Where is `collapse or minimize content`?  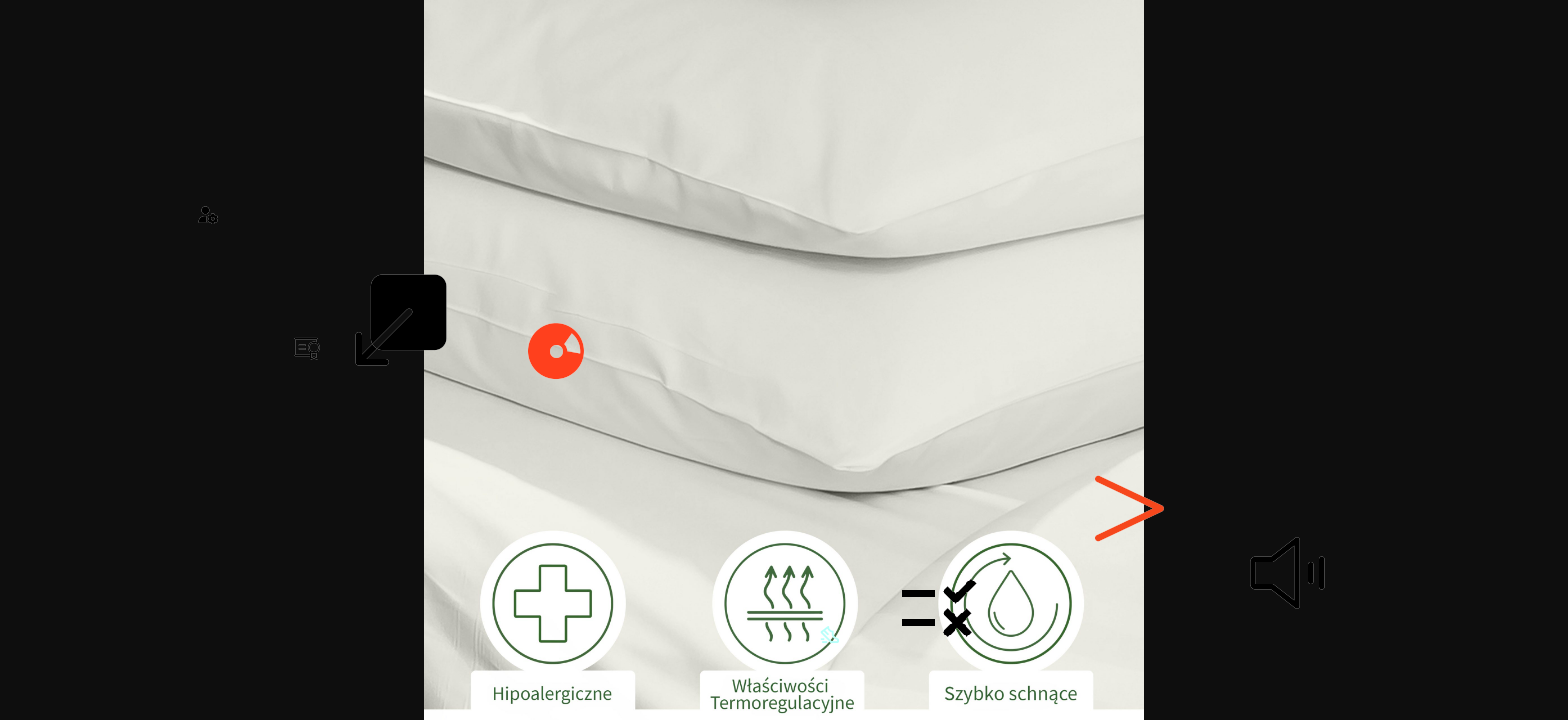
collapse or minimize content is located at coordinates (401, 320).